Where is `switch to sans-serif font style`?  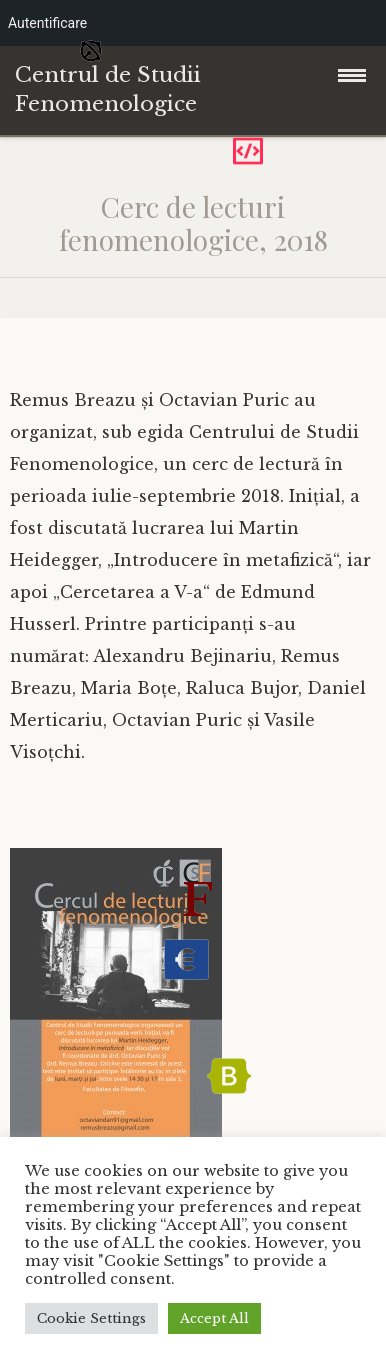 switch to sans-serif font style is located at coordinates (198, 898).